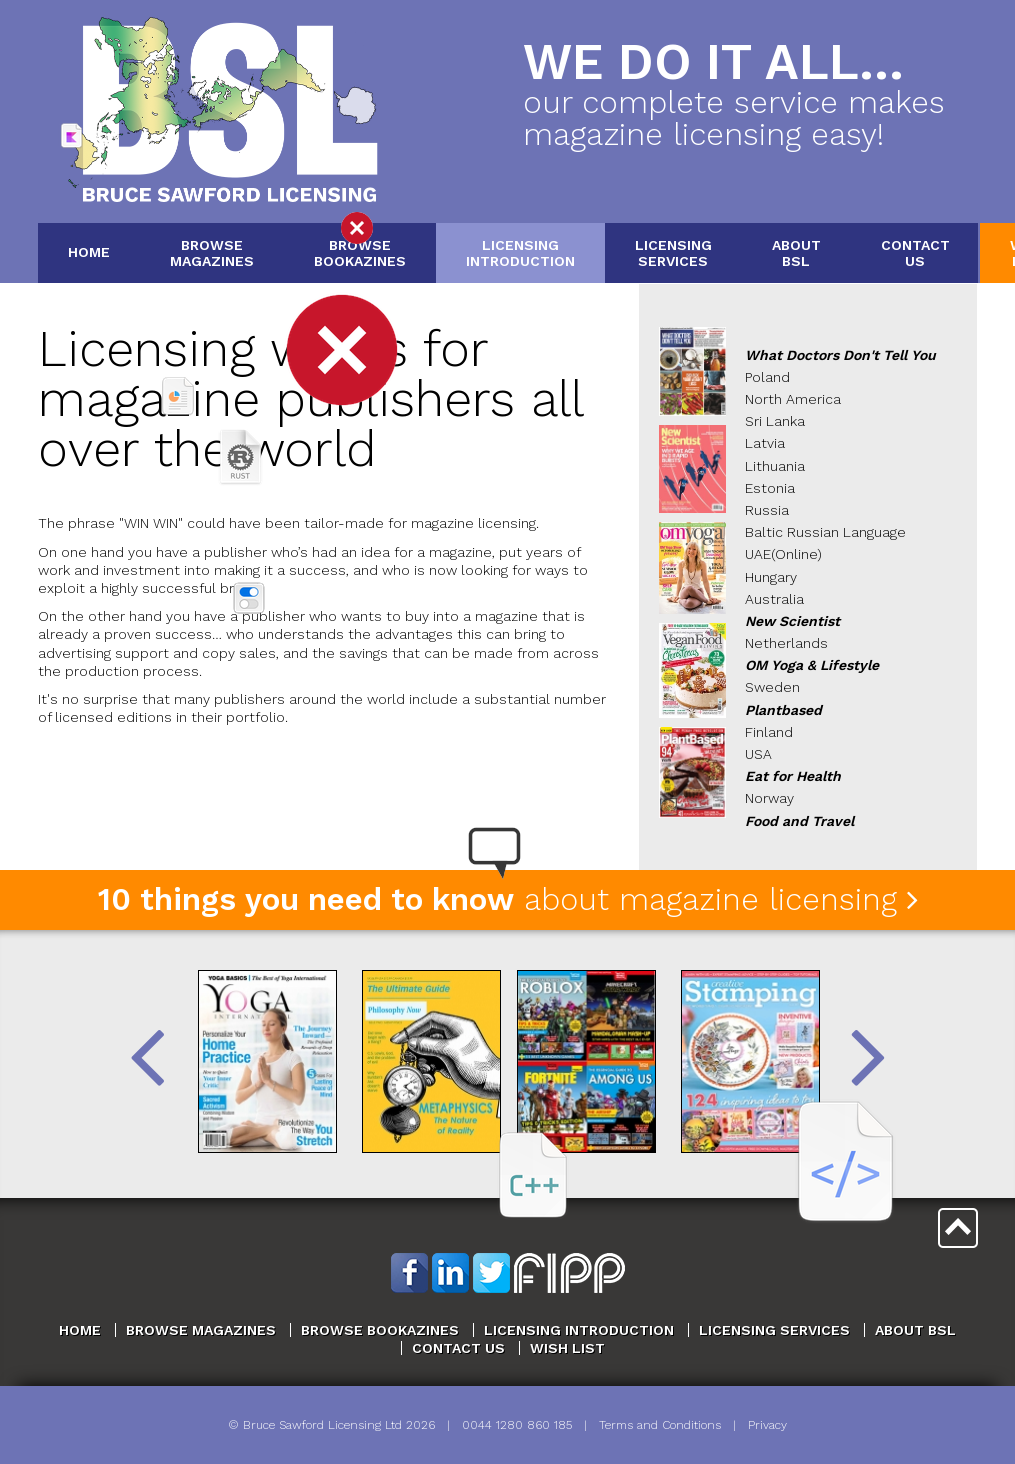 The height and width of the screenshot is (1464, 1015). I want to click on open a presentation file, so click(178, 396).